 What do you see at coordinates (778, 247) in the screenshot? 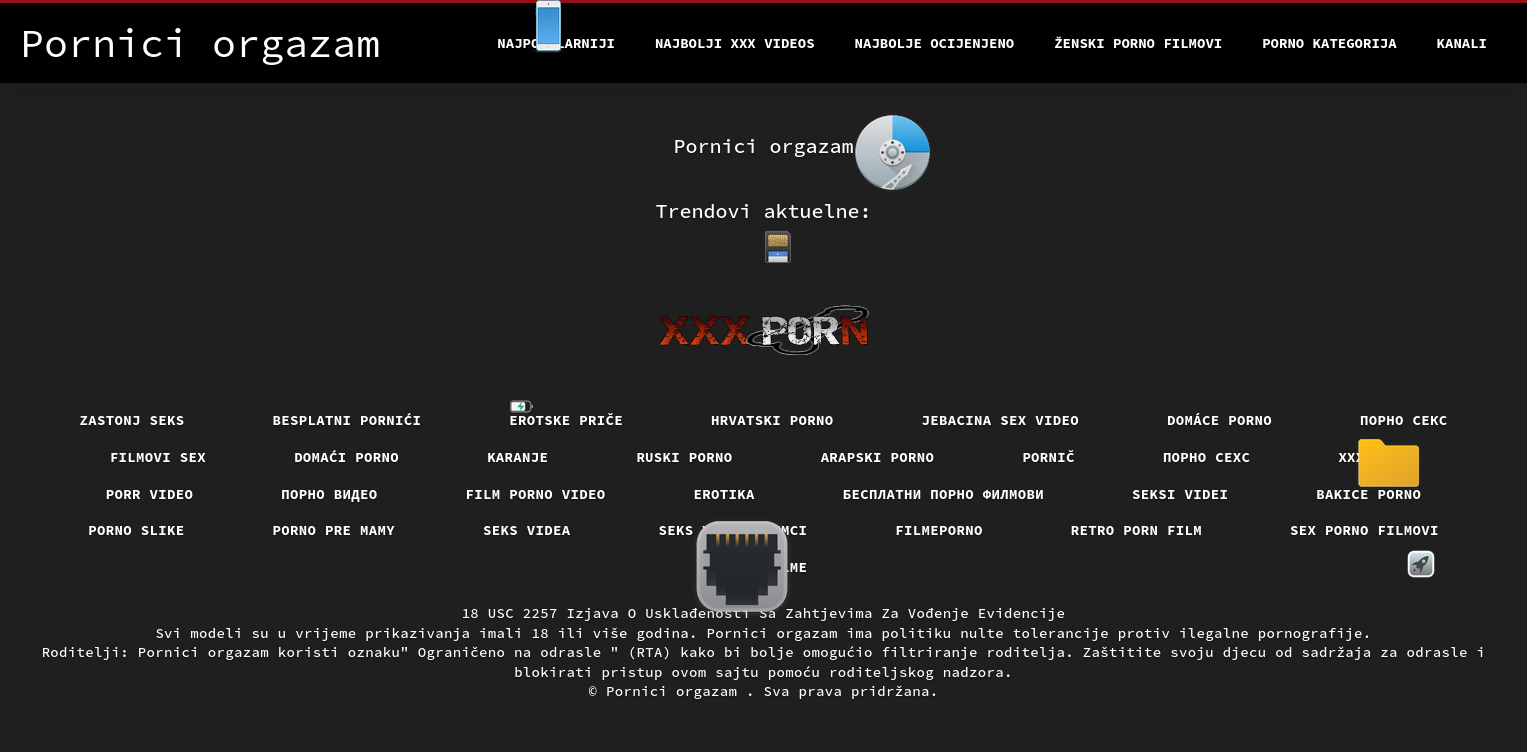
I see `access removable storage device` at bounding box center [778, 247].